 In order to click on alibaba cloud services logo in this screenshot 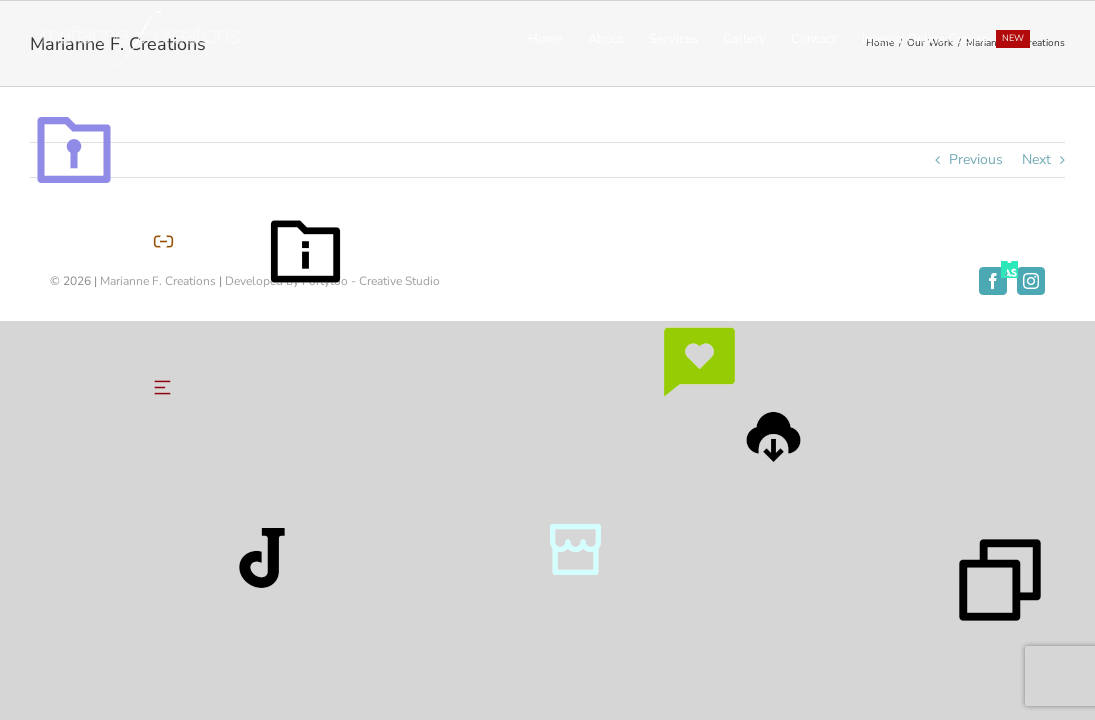, I will do `click(163, 241)`.